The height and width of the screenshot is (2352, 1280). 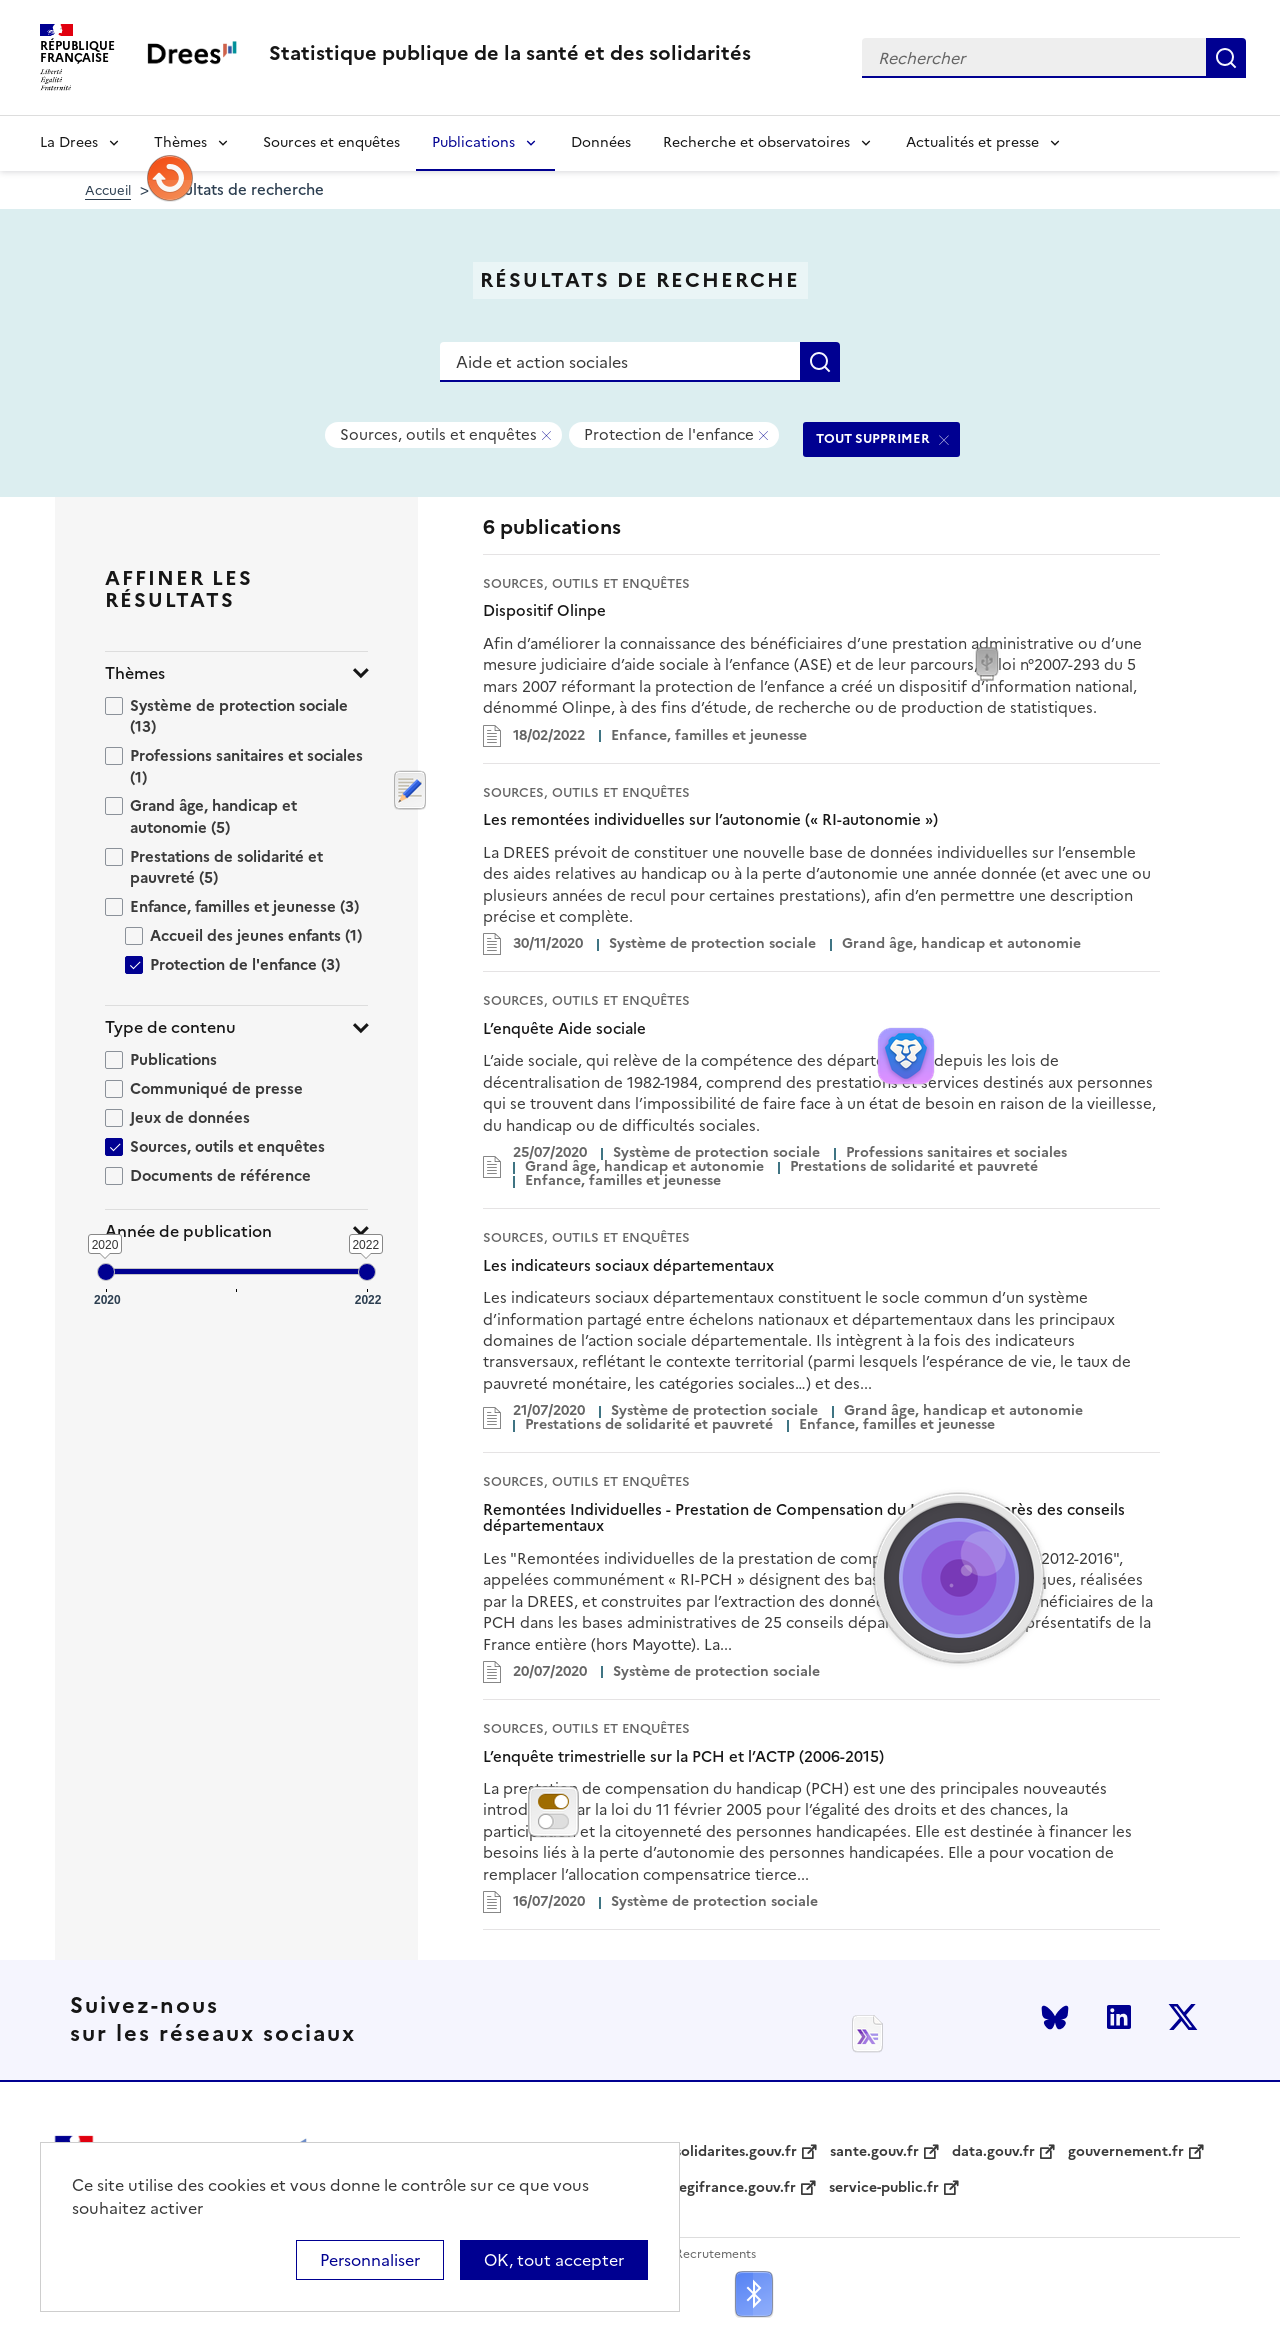 I want to click on open the text editor app, so click(x=410, y=790).